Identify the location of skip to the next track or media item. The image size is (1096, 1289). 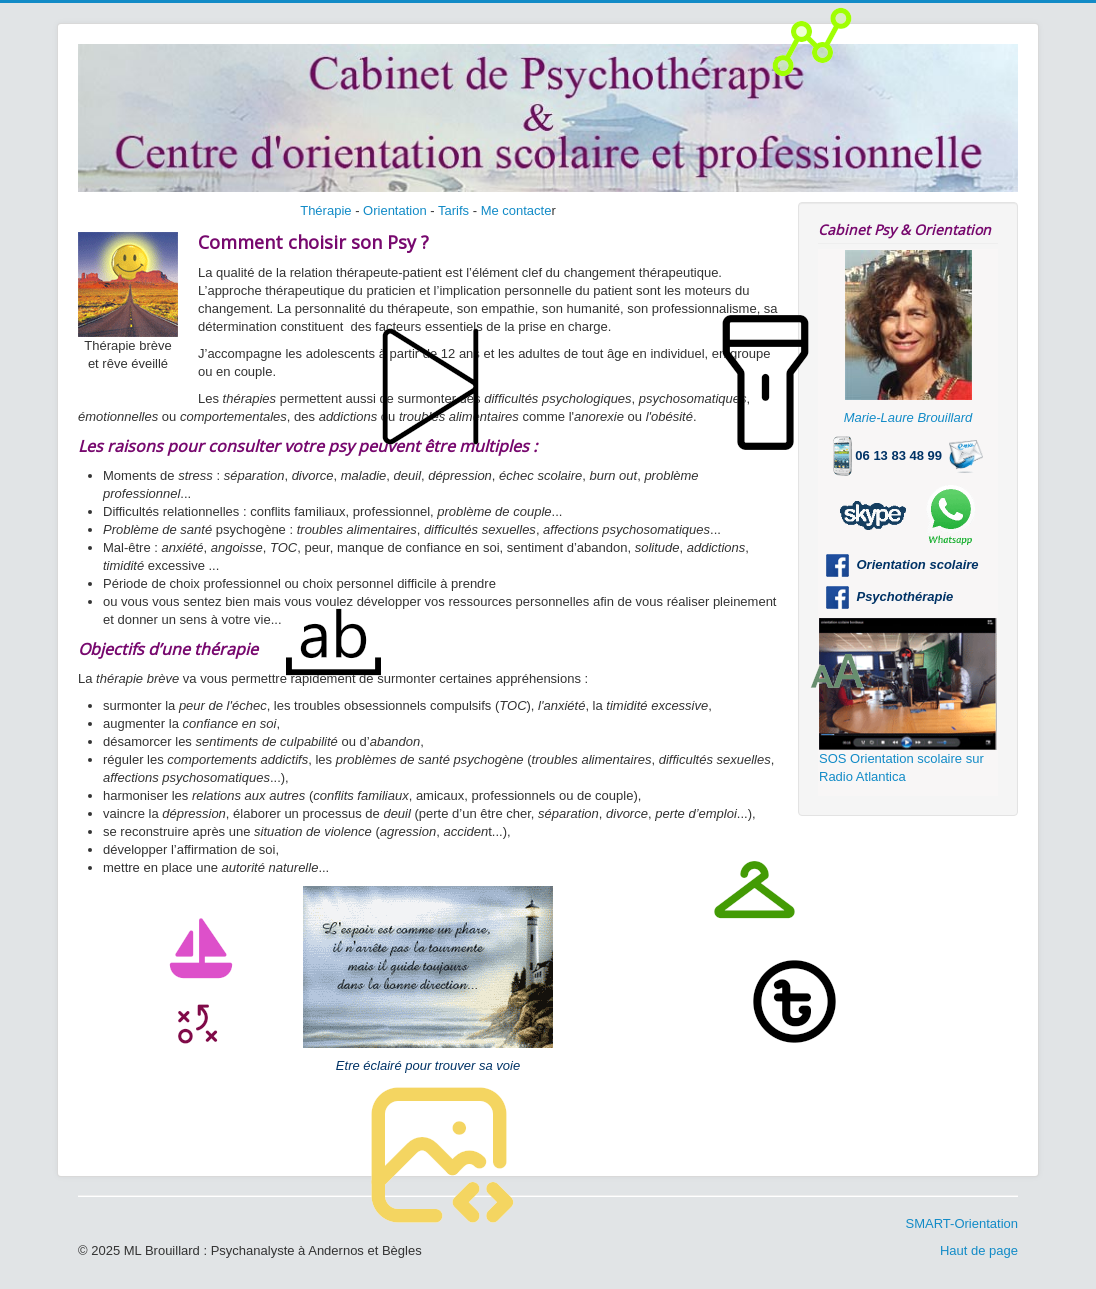
(430, 386).